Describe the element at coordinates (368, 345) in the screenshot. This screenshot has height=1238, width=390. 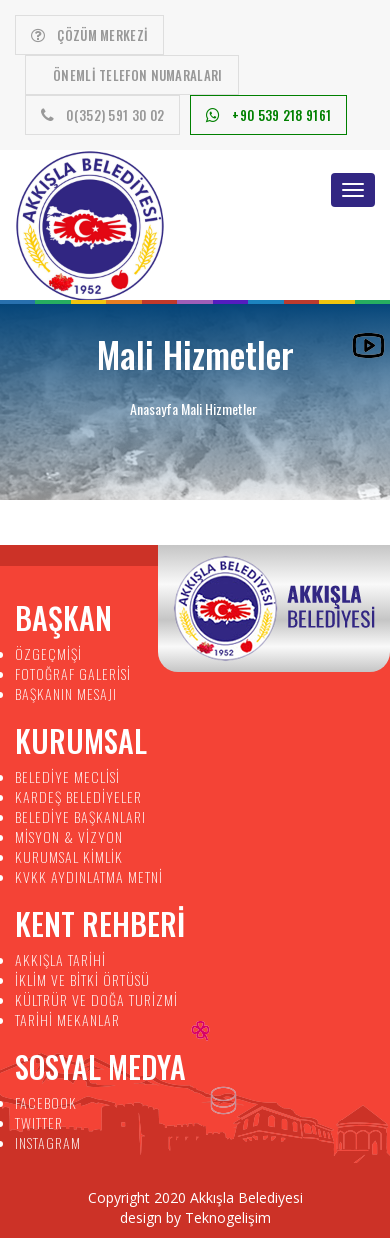
I see `open YouTube app` at that location.